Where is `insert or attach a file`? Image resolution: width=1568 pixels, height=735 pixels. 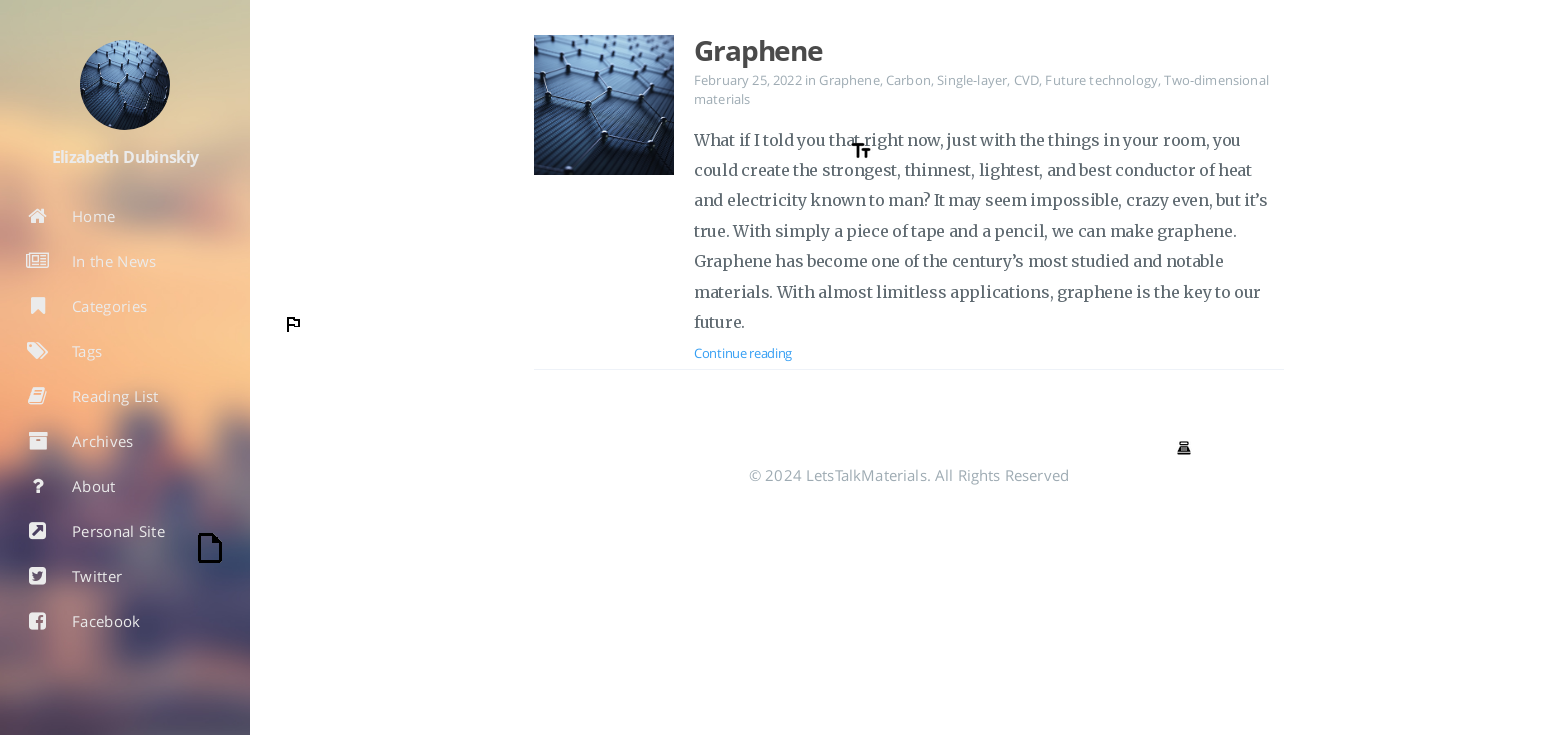 insert or attach a file is located at coordinates (210, 548).